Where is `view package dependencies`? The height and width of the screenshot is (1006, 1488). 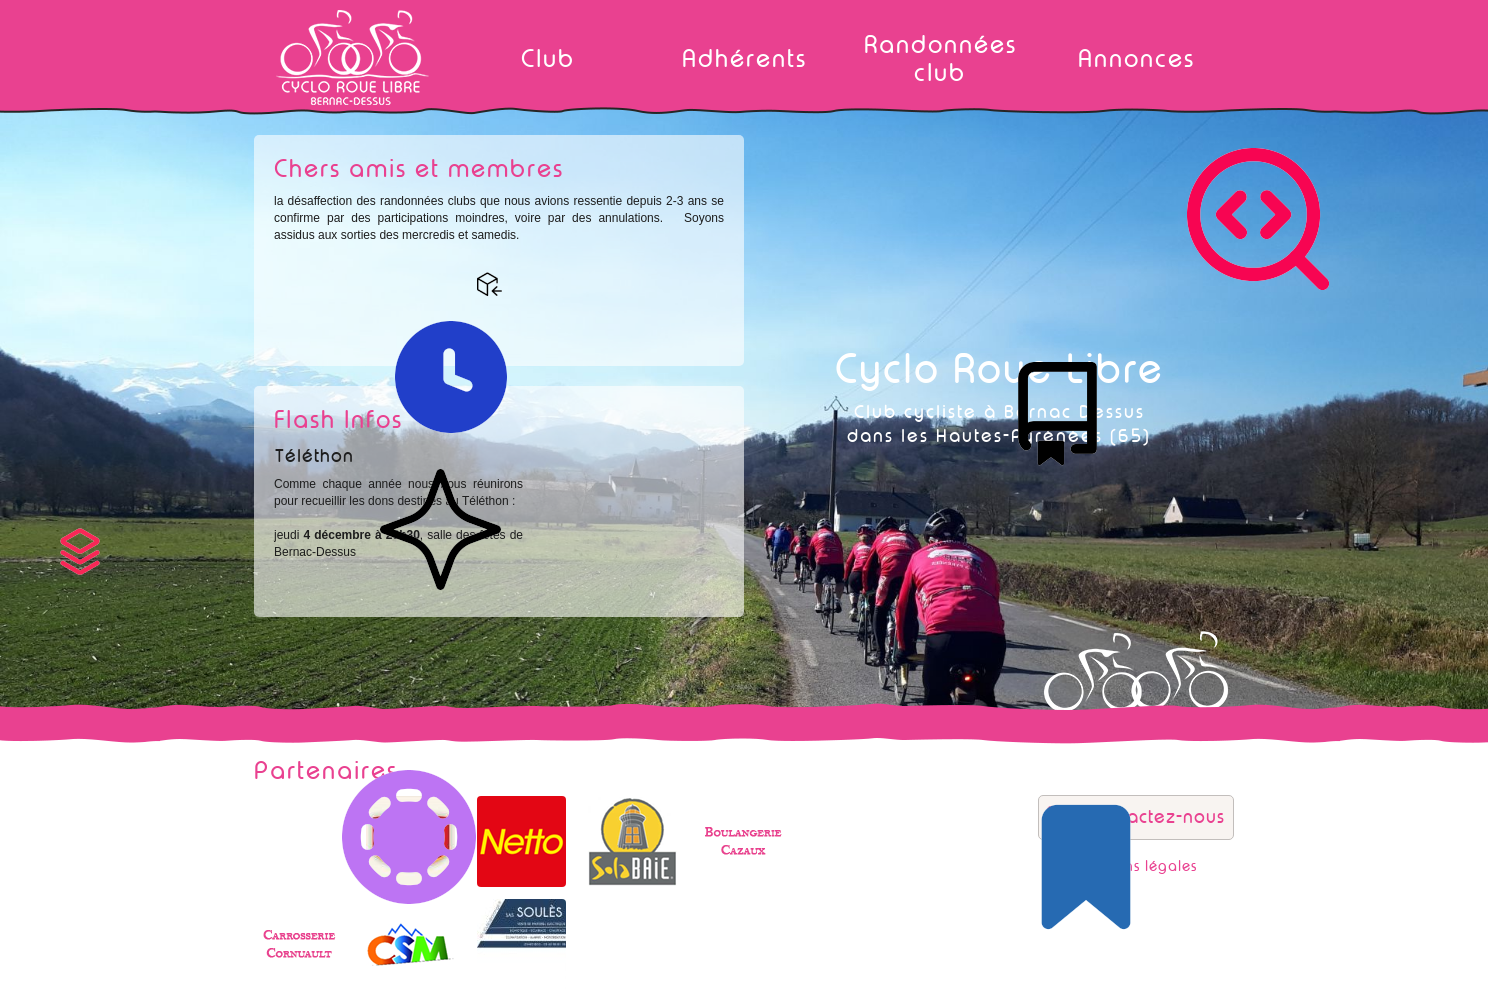
view package dependencies is located at coordinates (489, 284).